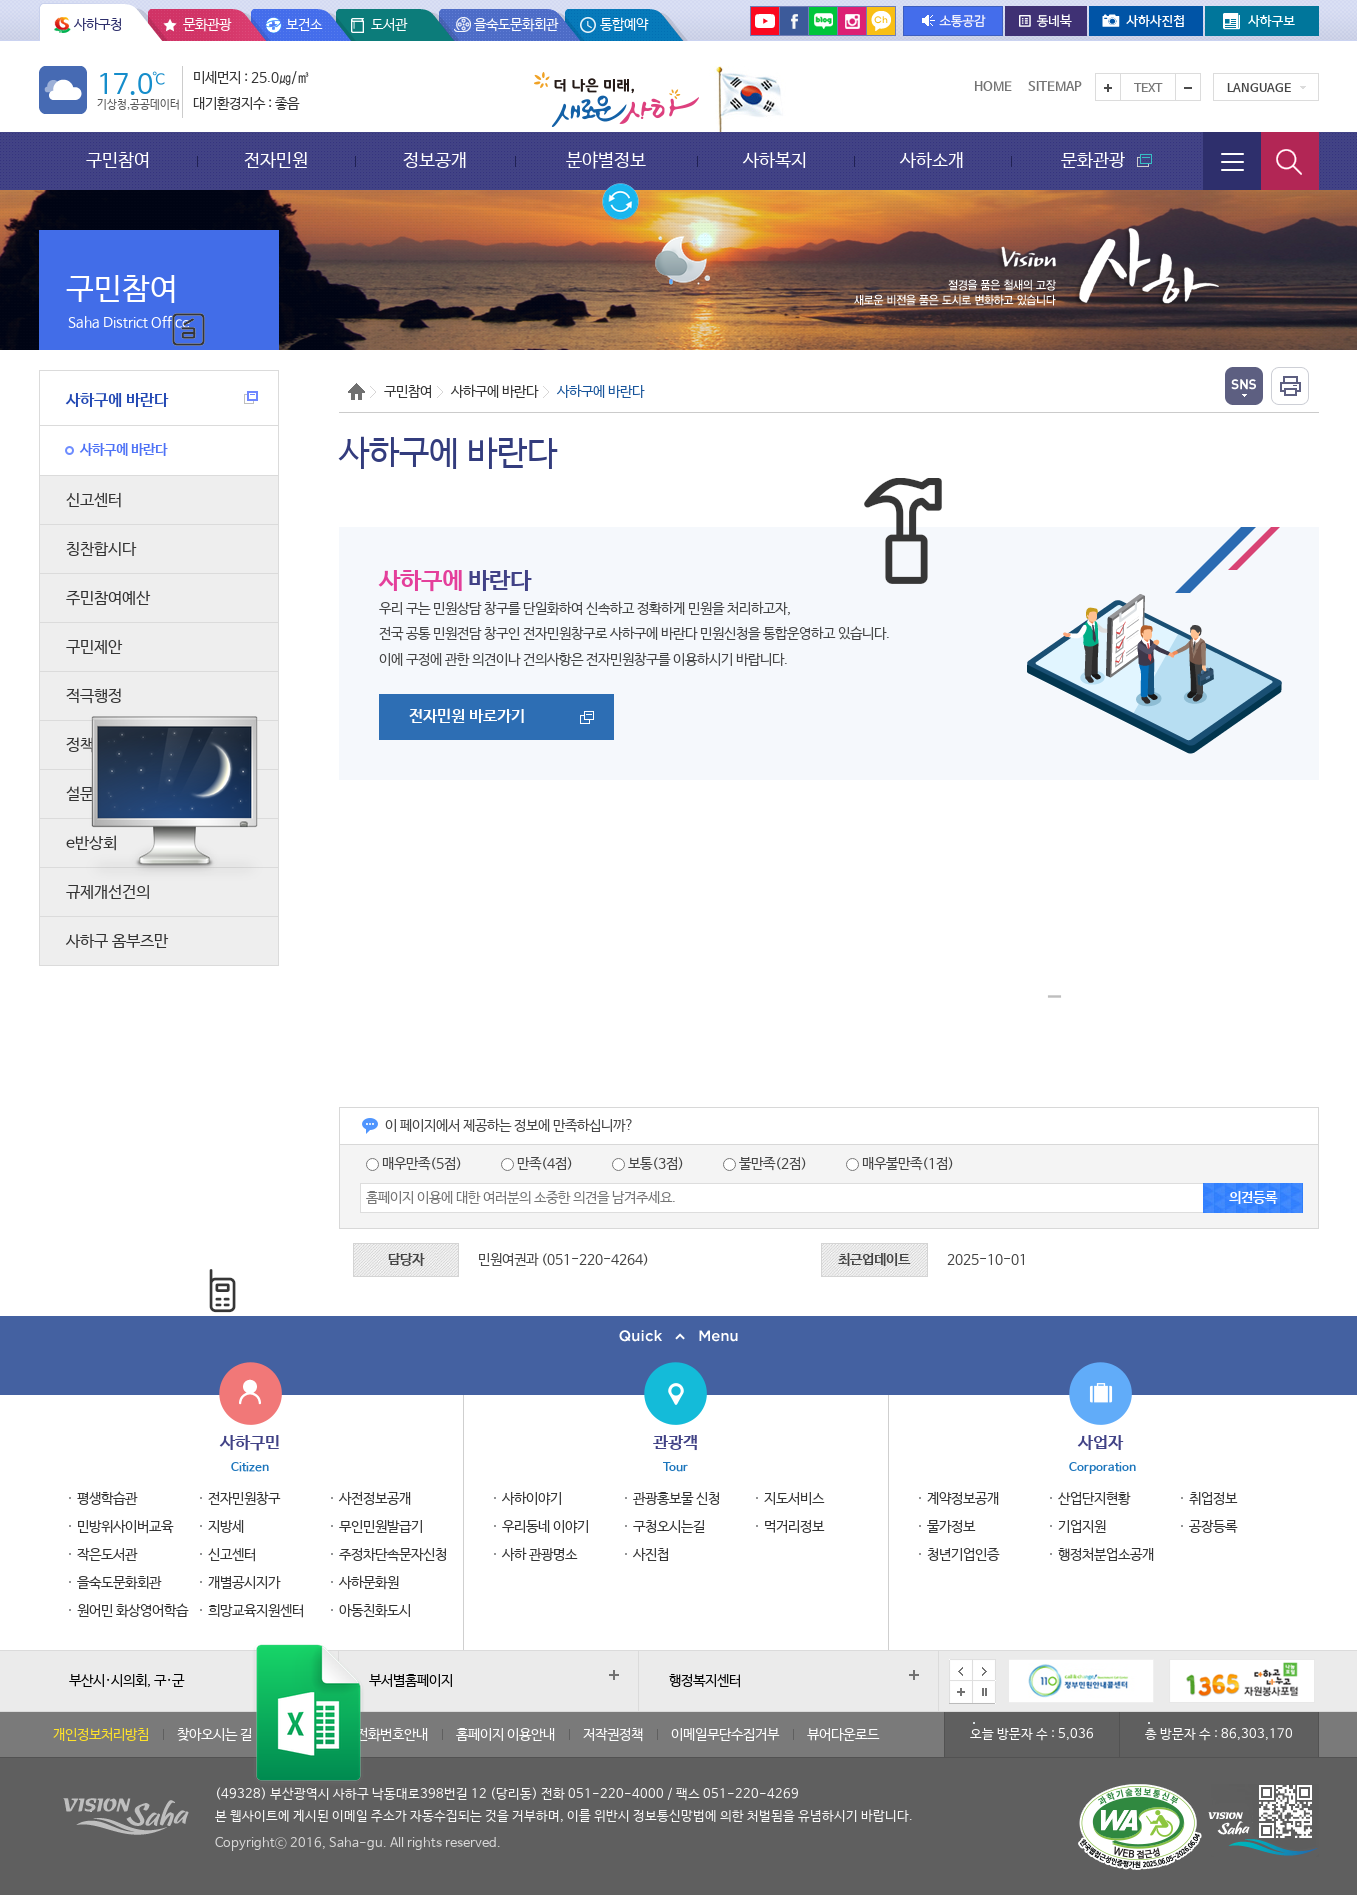 The width and height of the screenshot is (1357, 1895). What do you see at coordinates (1054, 996) in the screenshot?
I see `remove an item from a list` at bounding box center [1054, 996].